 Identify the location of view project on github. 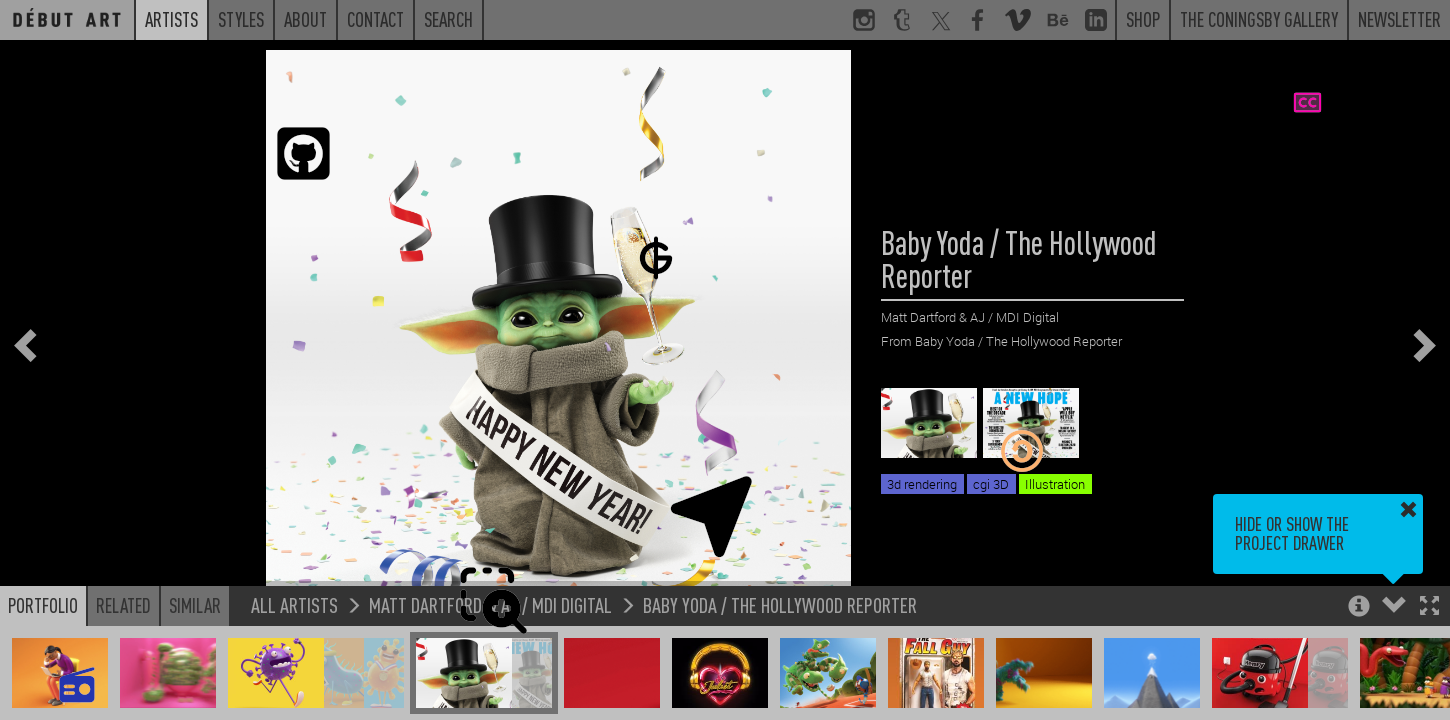
(303, 153).